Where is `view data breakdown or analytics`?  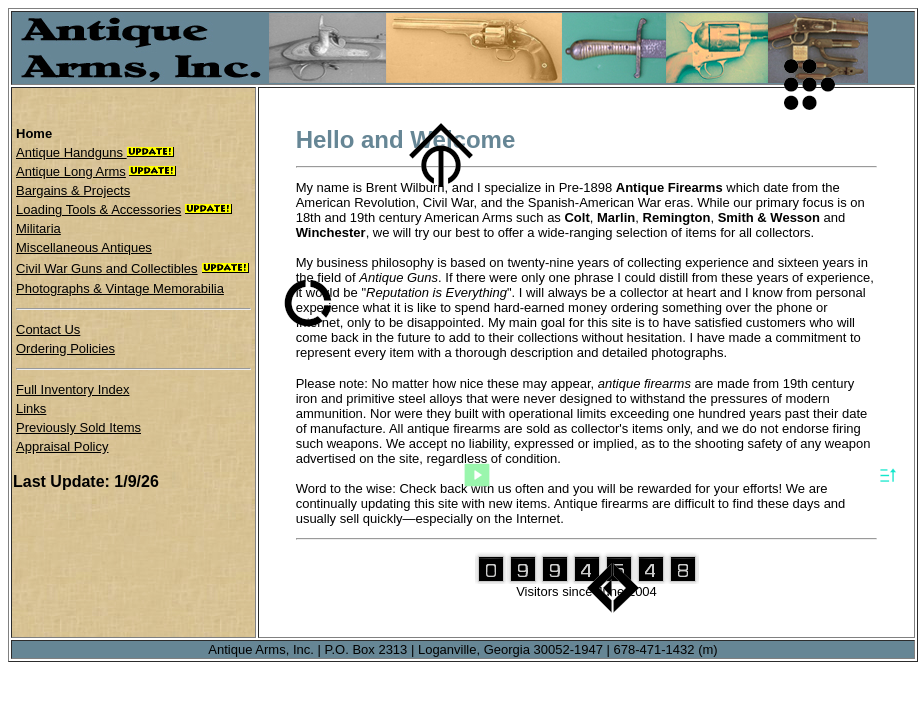 view data breakdown or analytics is located at coordinates (308, 303).